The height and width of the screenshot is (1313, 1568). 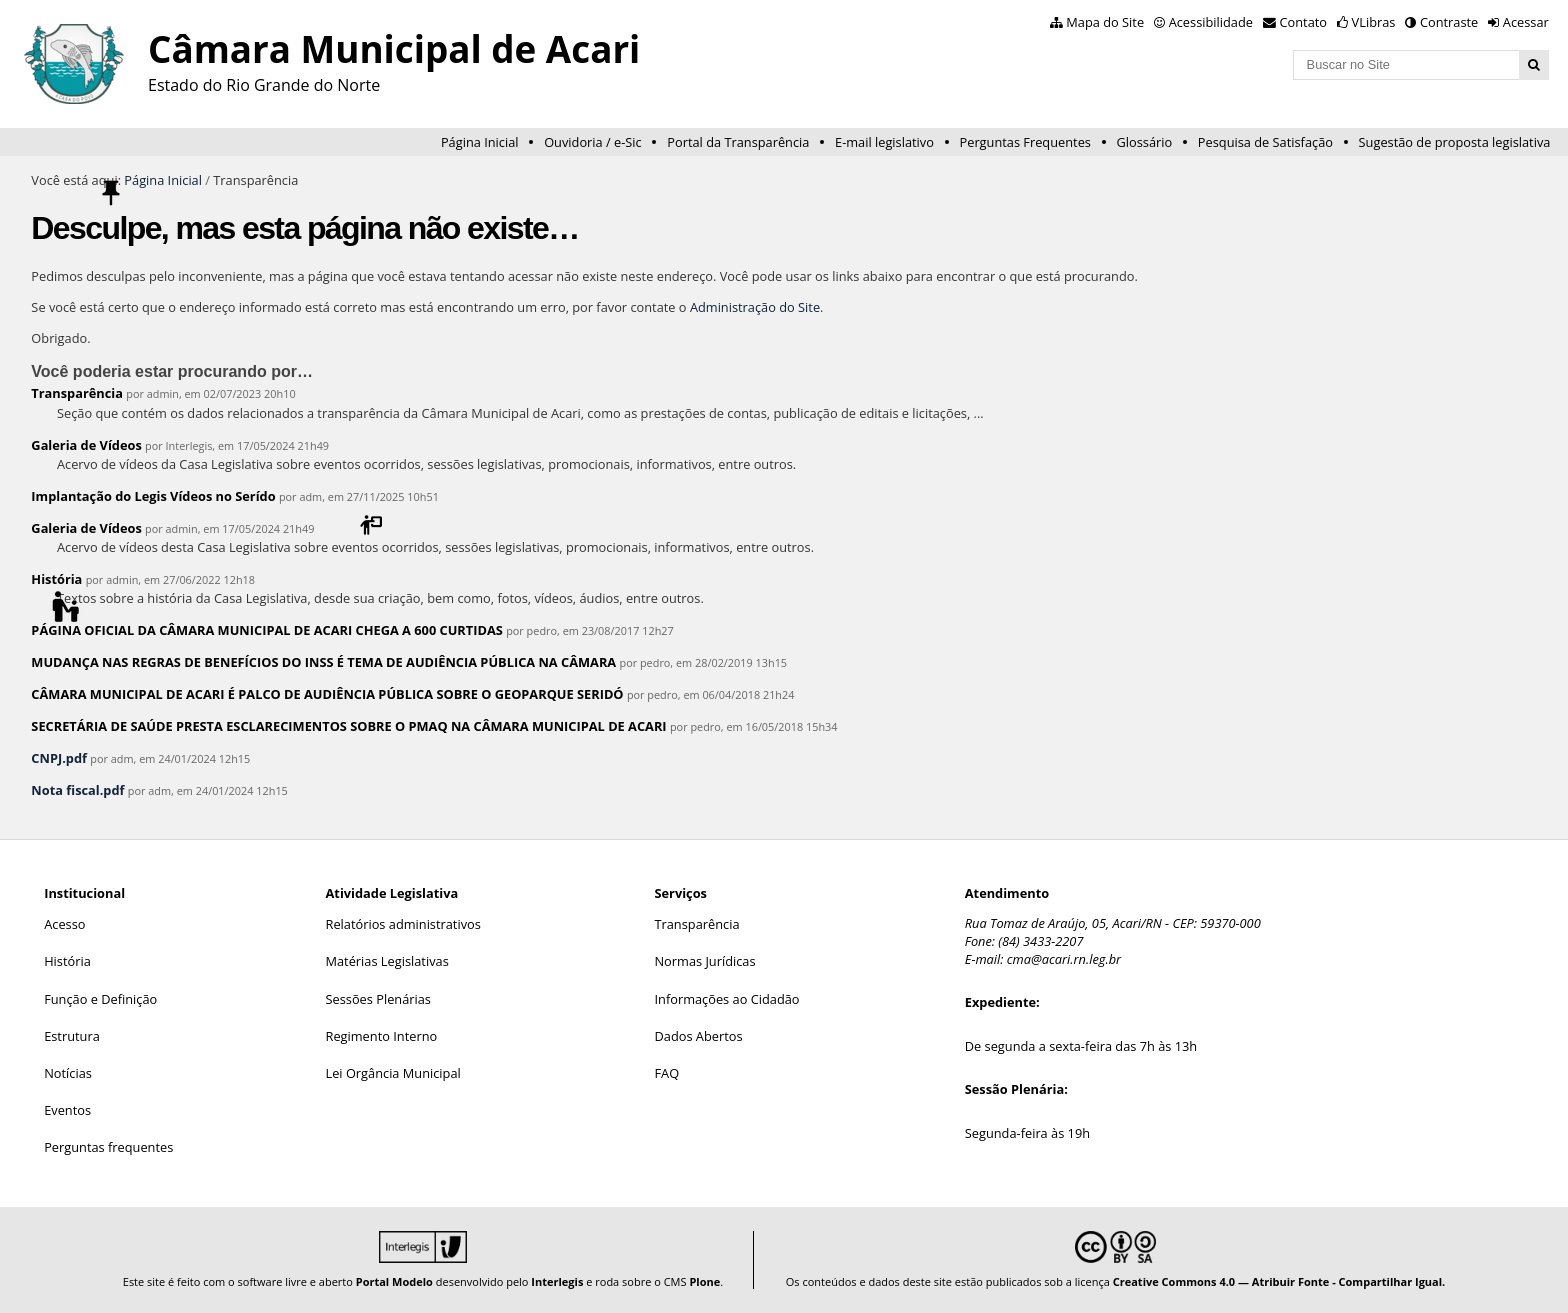 What do you see at coordinates (66, 606) in the screenshot?
I see `indicates child supervision required` at bounding box center [66, 606].